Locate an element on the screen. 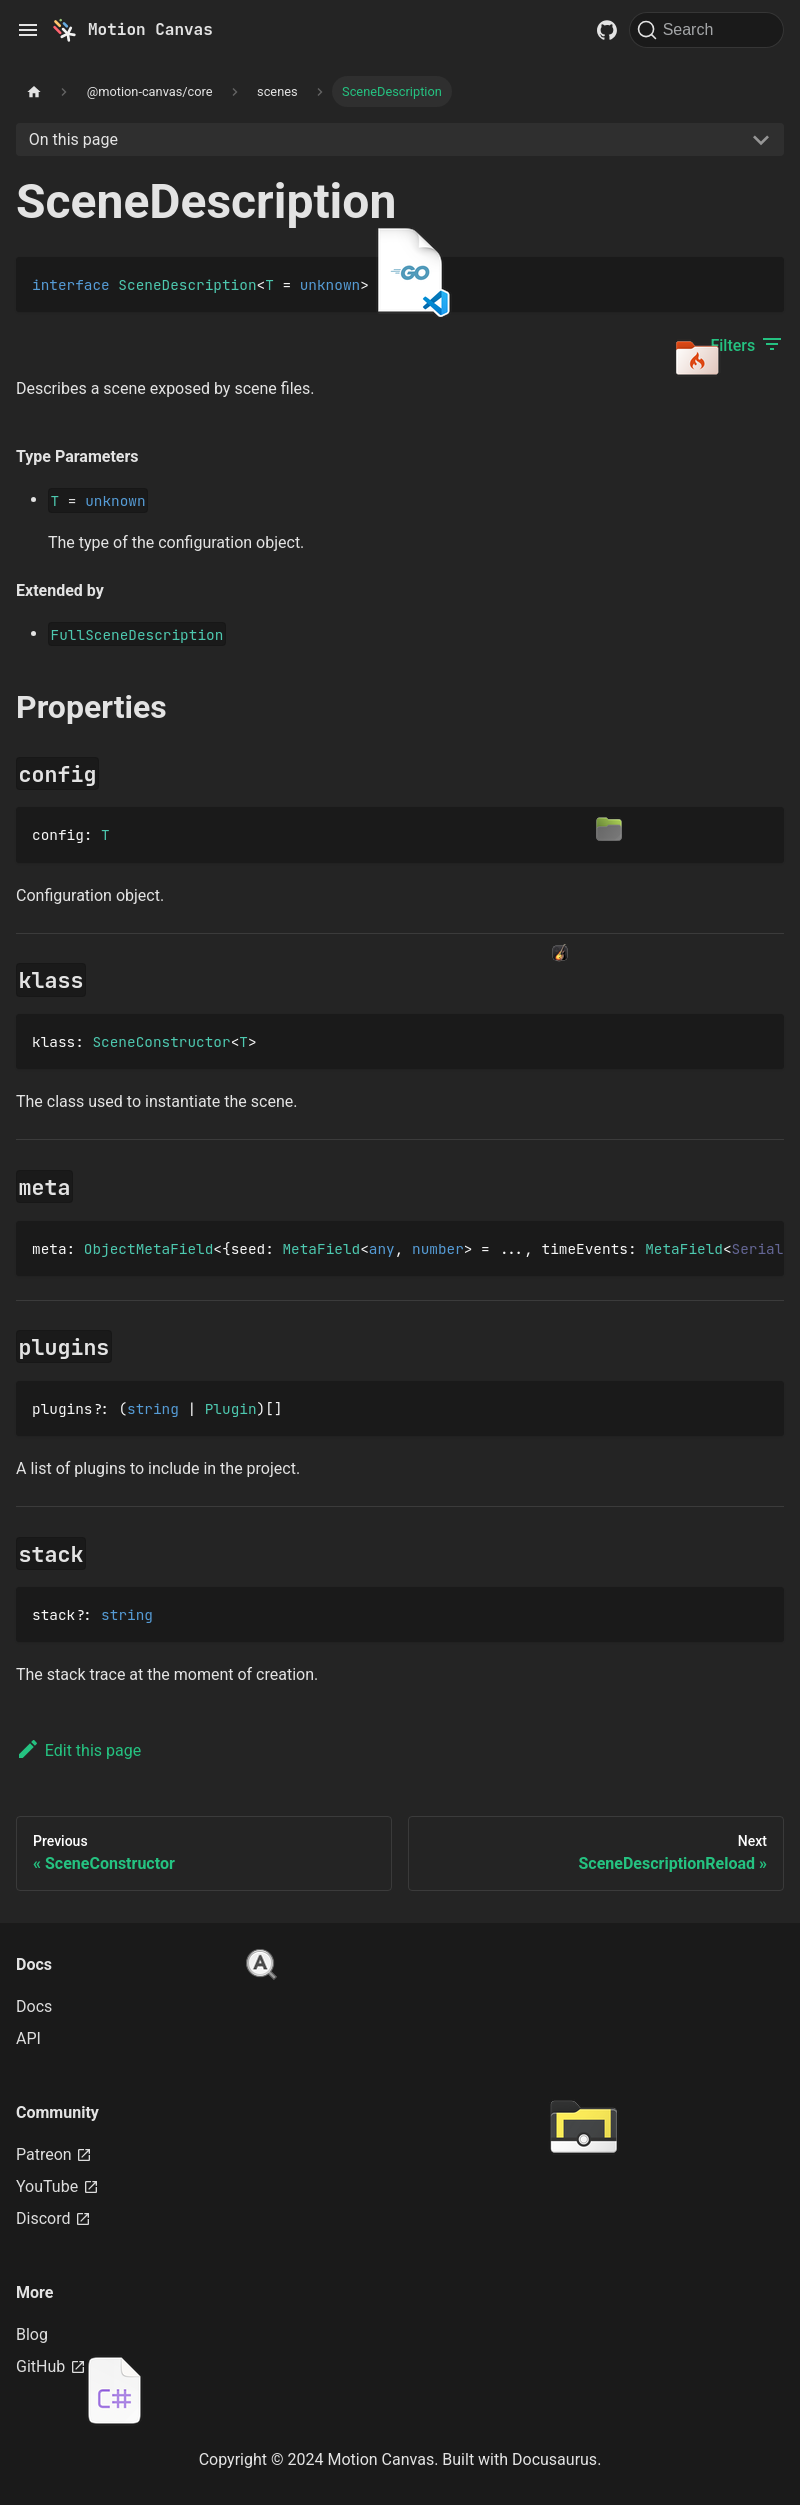 This screenshot has width=800, height=2505. open GarageBand music creation app is located at coordinates (560, 953).